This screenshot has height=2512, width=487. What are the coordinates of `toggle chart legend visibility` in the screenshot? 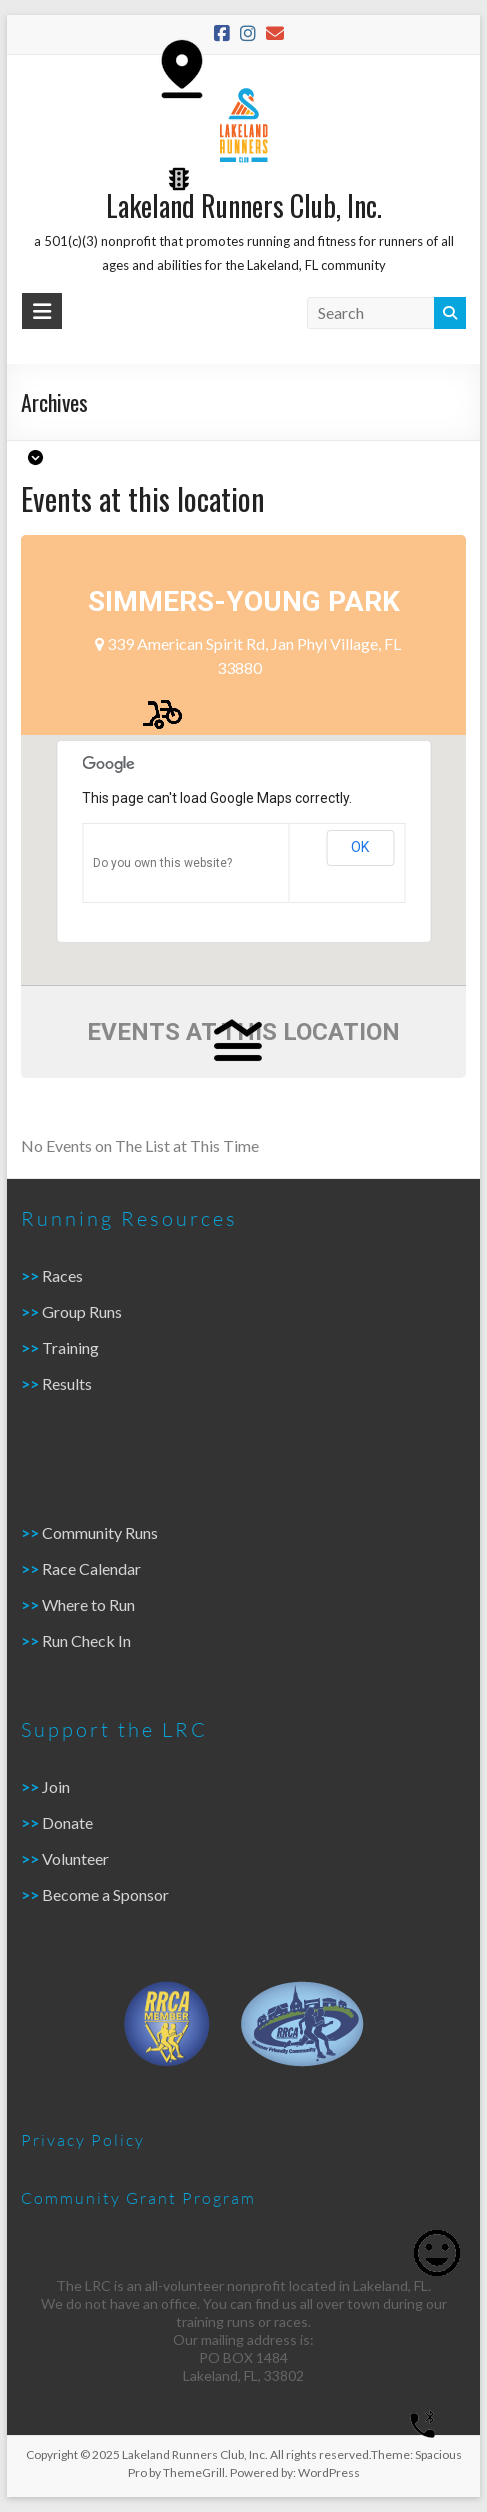 It's located at (238, 1040).